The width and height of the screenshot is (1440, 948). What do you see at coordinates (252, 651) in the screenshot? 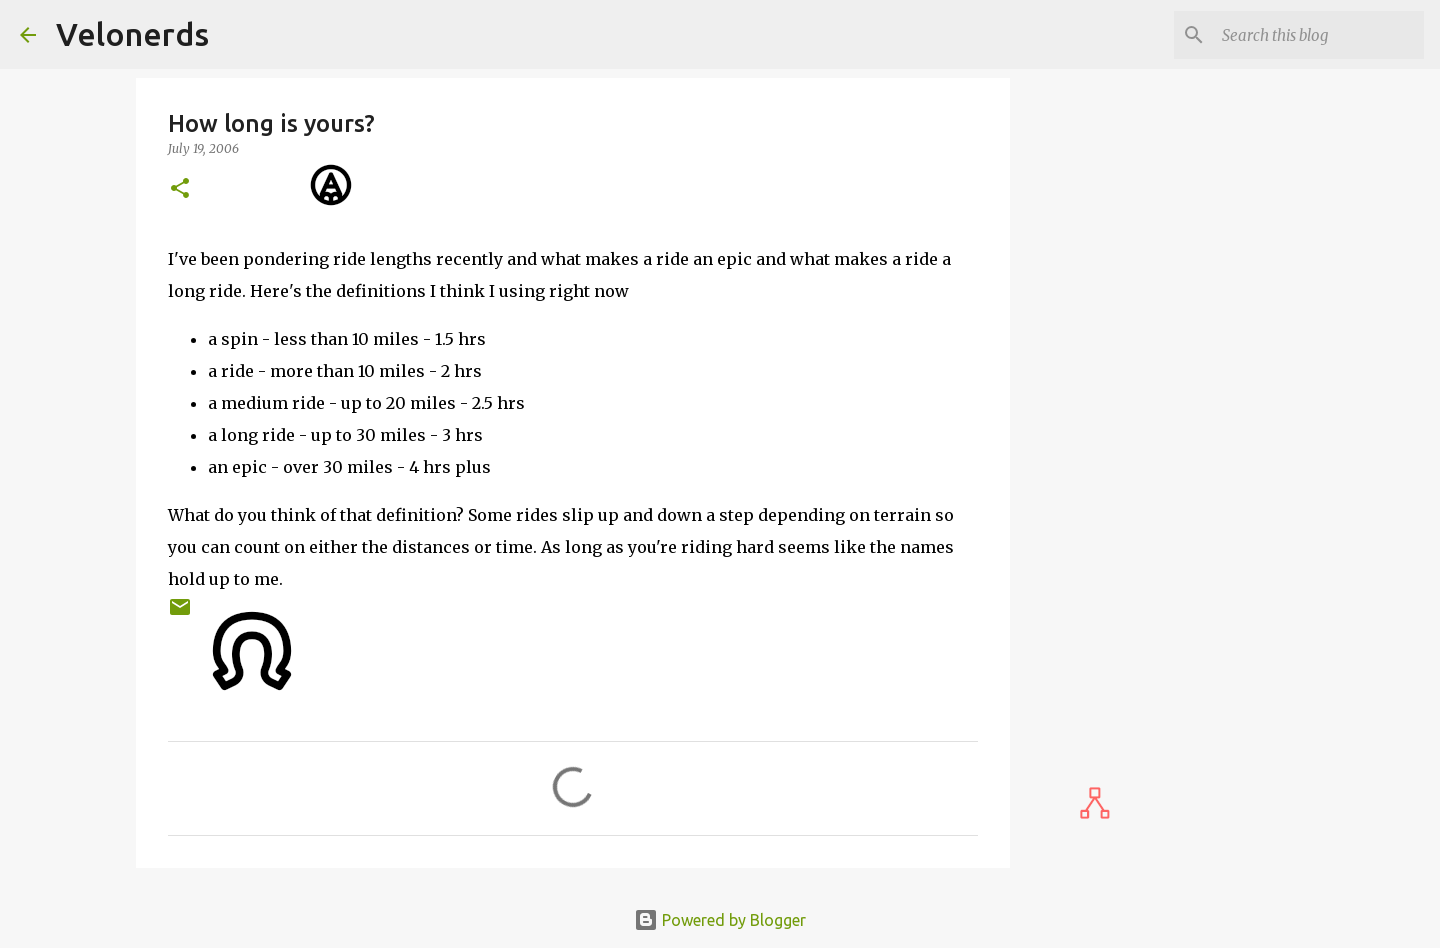
I see `access horse riding or equestrian features` at bounding box center [252, 651].